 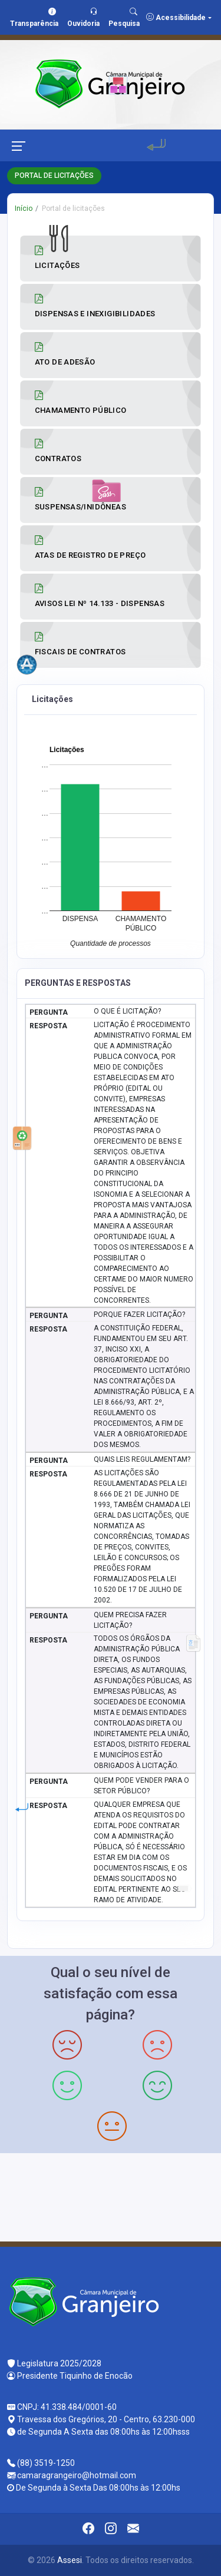 I want to click on open a Hangul Word Processor (.hwp) document, so click(x=193, y=1643).